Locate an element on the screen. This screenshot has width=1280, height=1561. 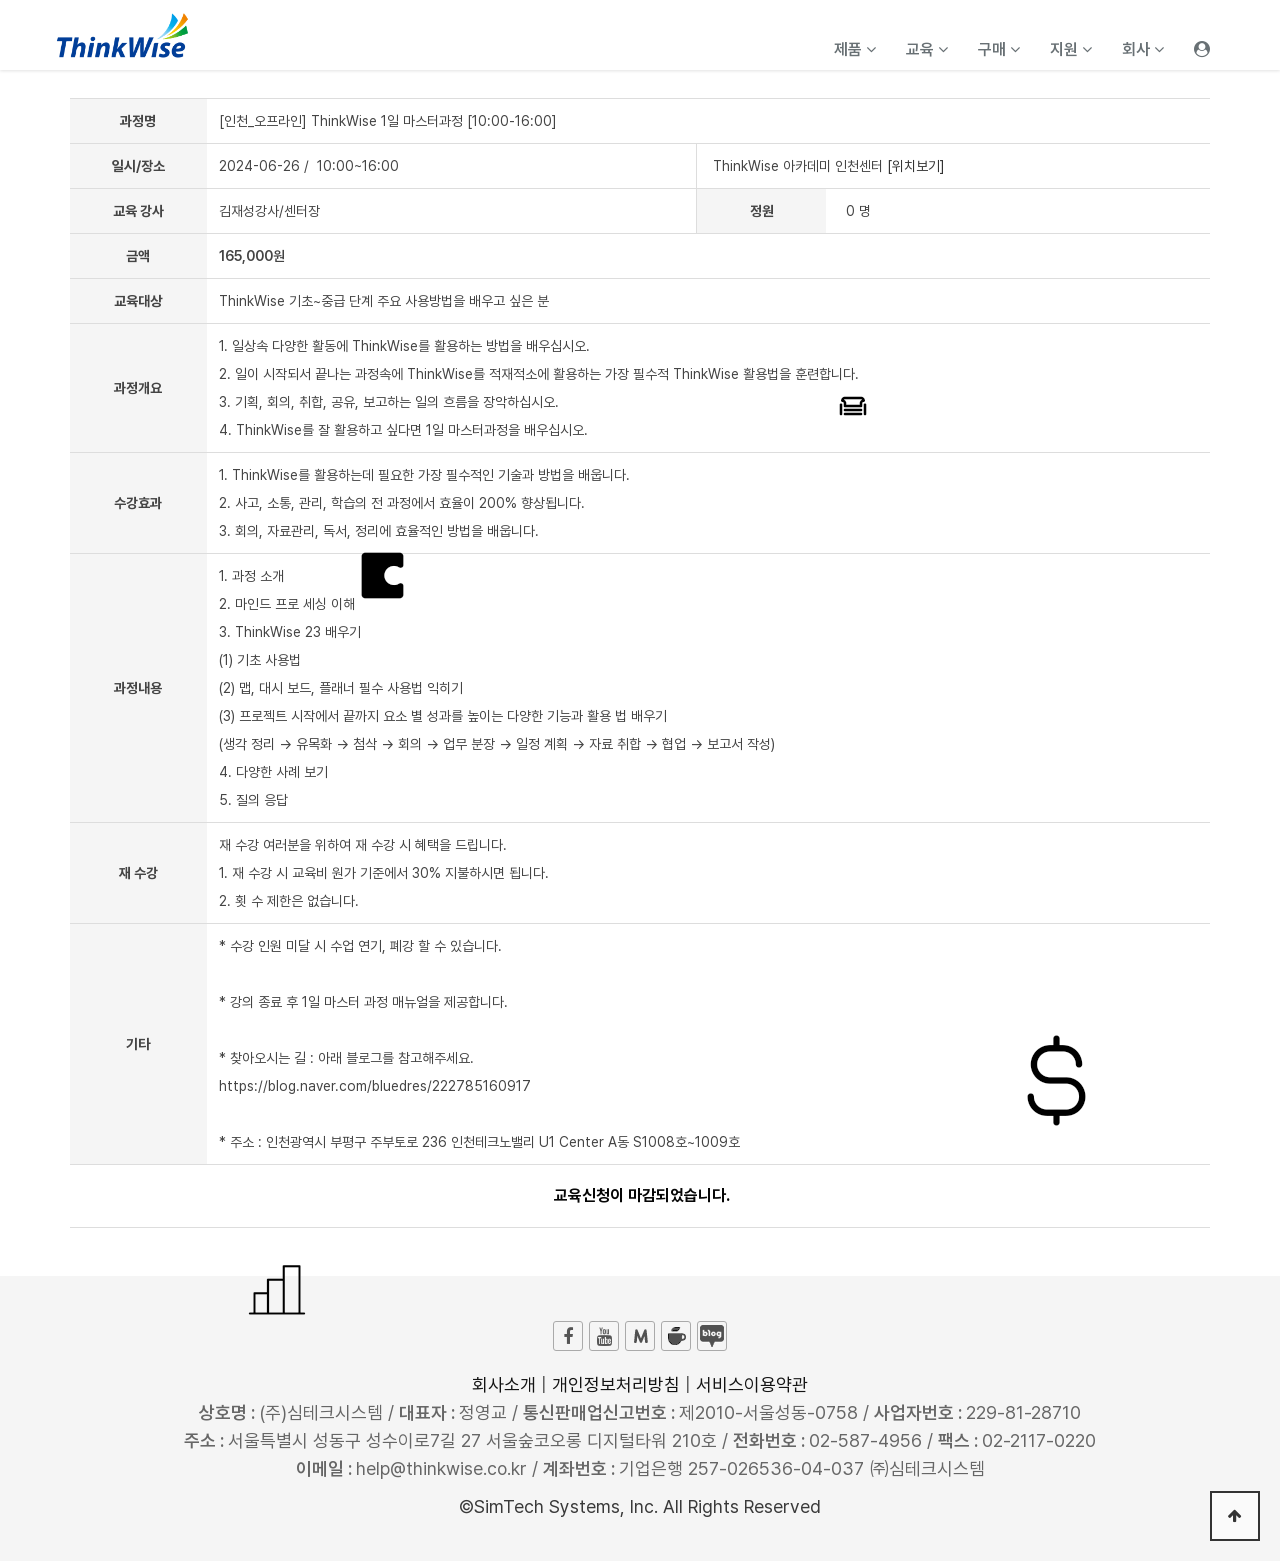
CouchDB database service logo is located at coordinates (853, 406).